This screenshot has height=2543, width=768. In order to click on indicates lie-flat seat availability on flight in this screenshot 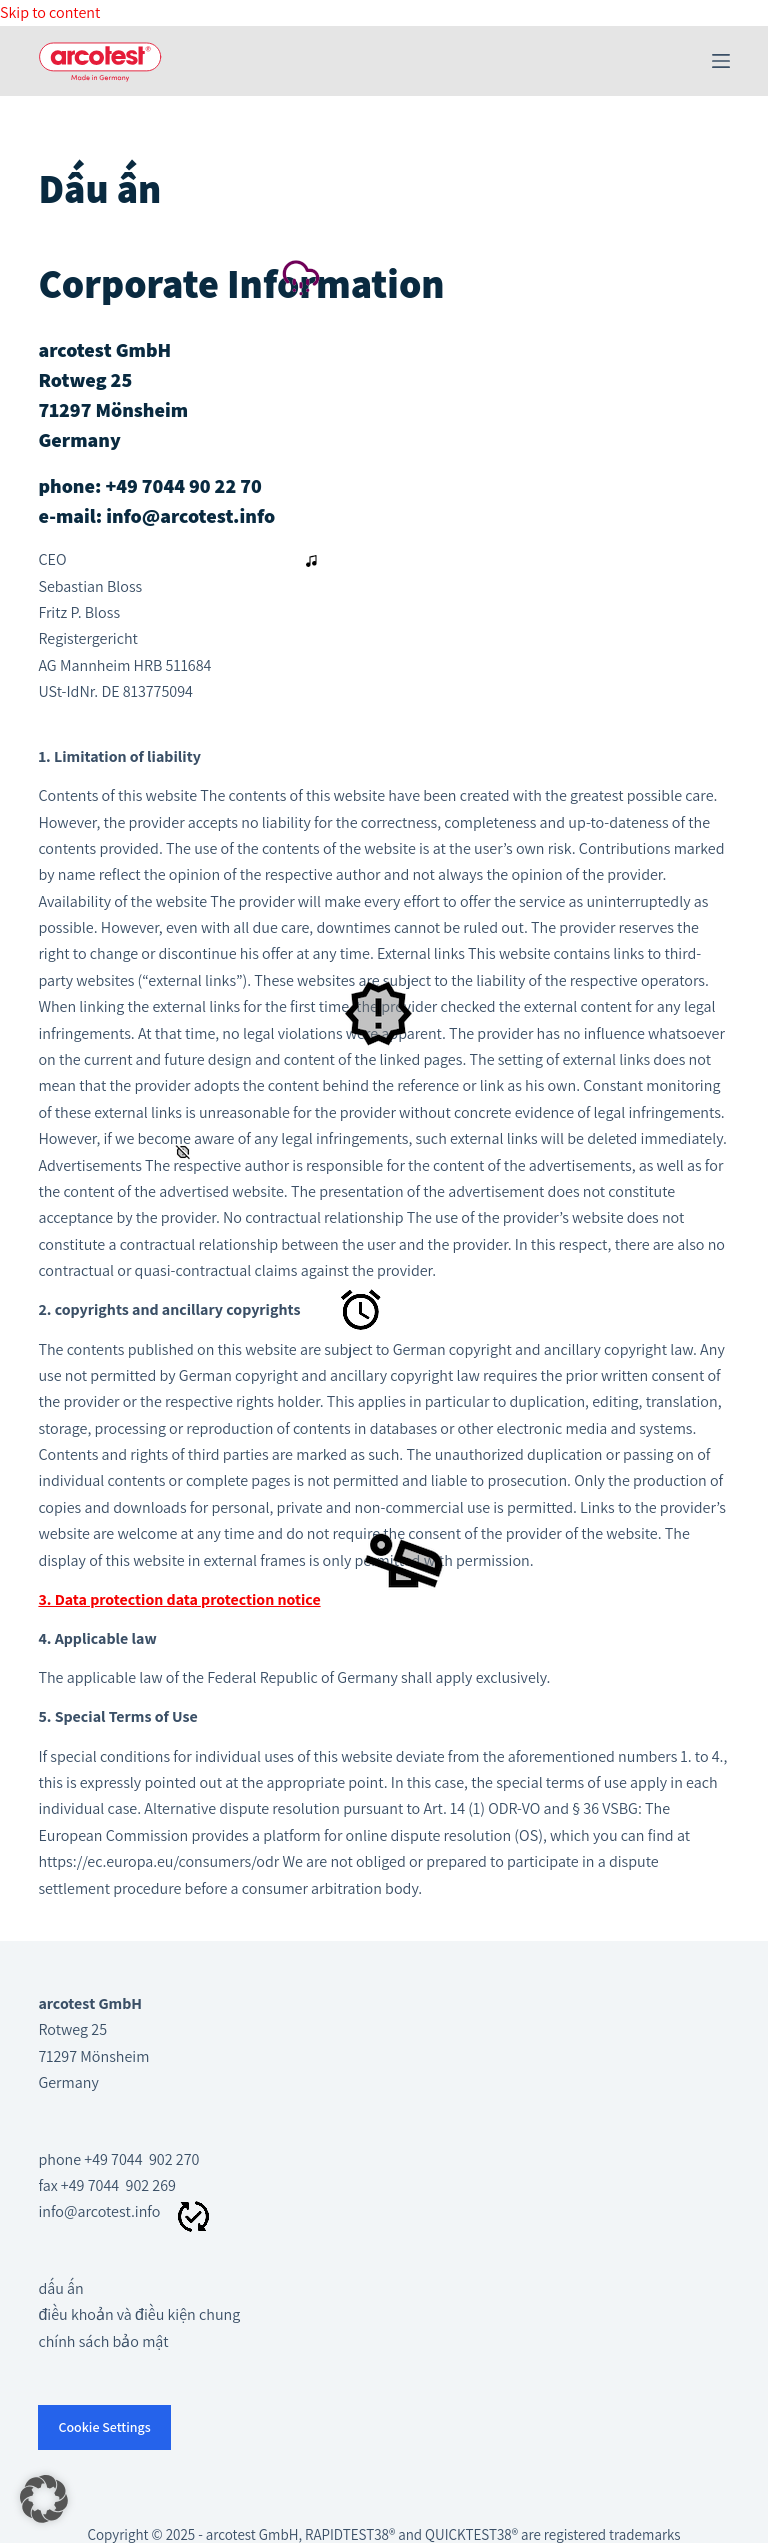, I will do `click(403, 1561)`.